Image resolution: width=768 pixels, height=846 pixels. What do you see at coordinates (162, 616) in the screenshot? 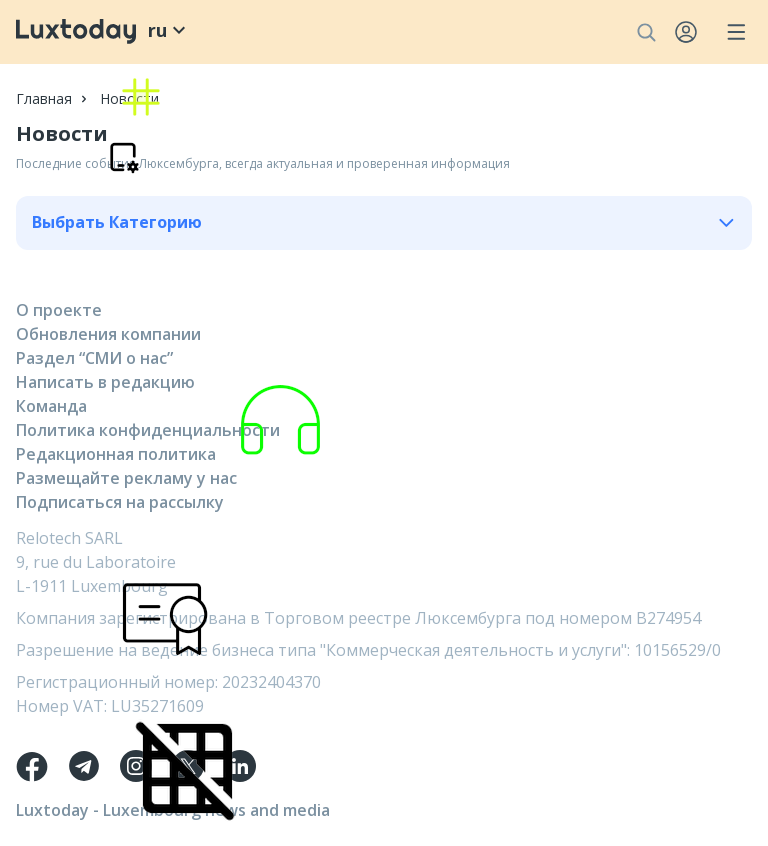
I see `view certificate or credential details` at bounding box center [162, 616].